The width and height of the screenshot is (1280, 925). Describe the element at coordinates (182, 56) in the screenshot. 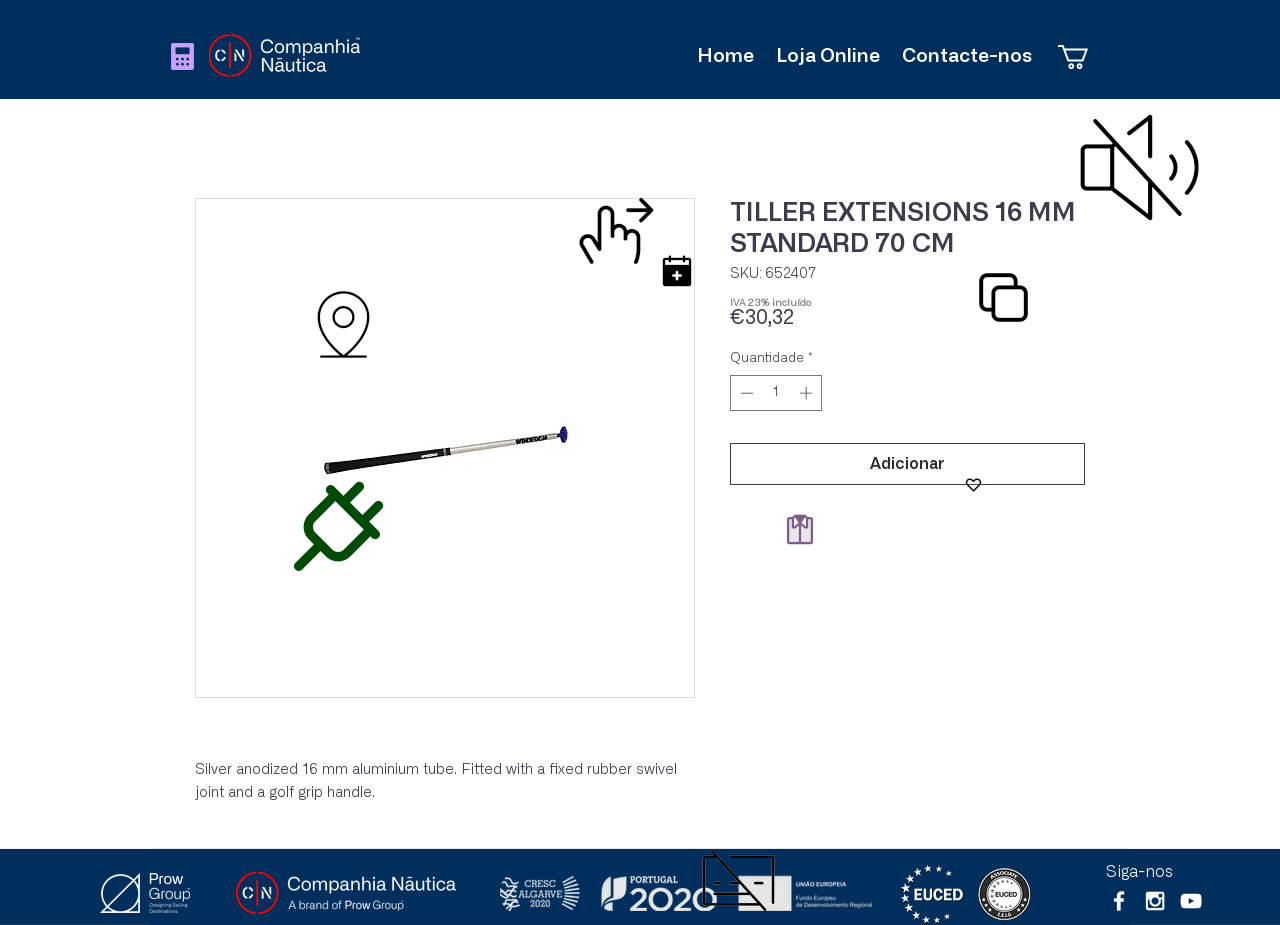

I see `open the calculator app` at that location.